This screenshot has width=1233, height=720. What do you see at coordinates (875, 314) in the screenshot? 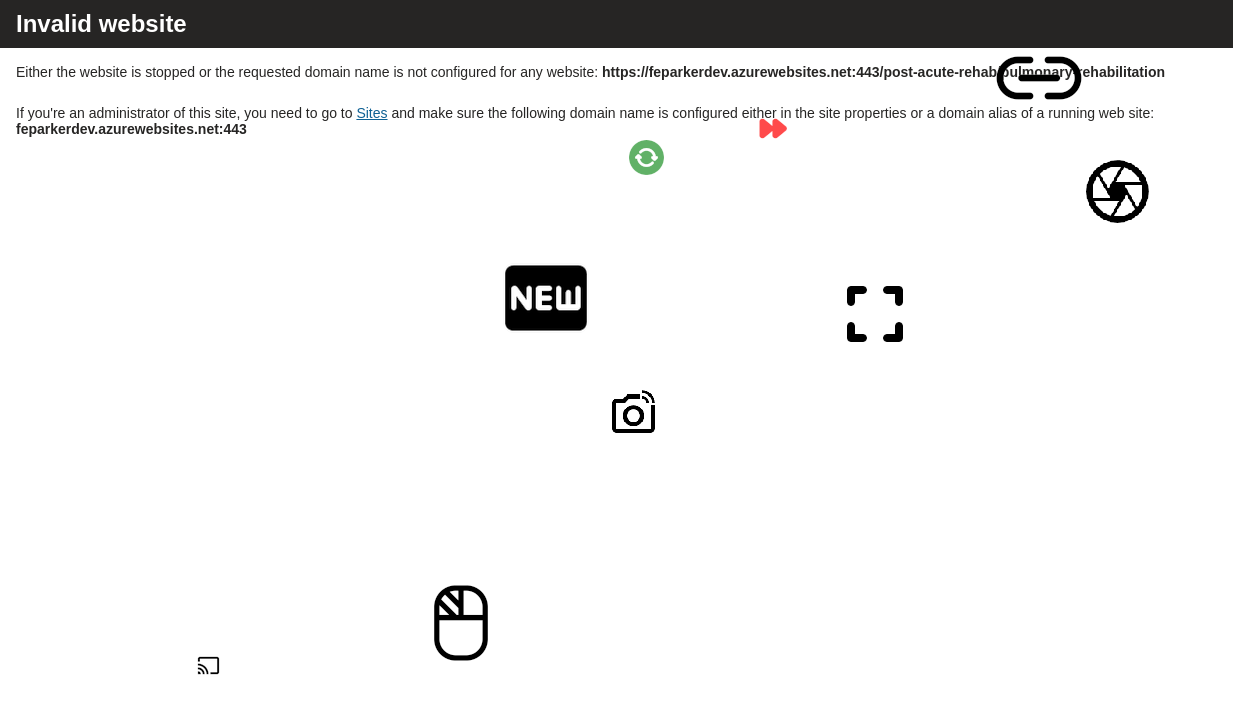
I see `expand to fullscreen mode` at bounding box center [875, 314].